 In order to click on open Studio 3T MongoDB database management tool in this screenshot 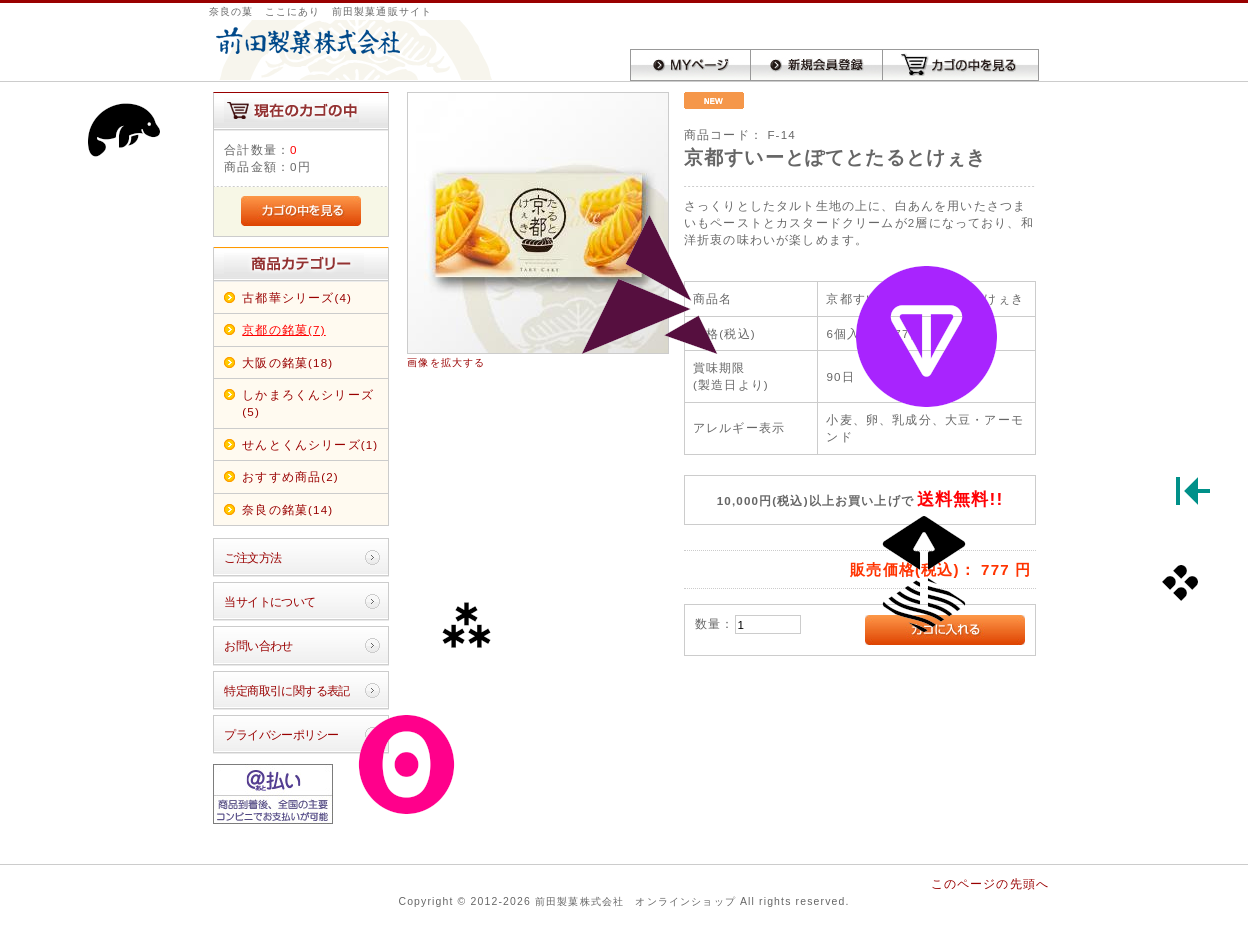, I will do `click(124, 130)`.